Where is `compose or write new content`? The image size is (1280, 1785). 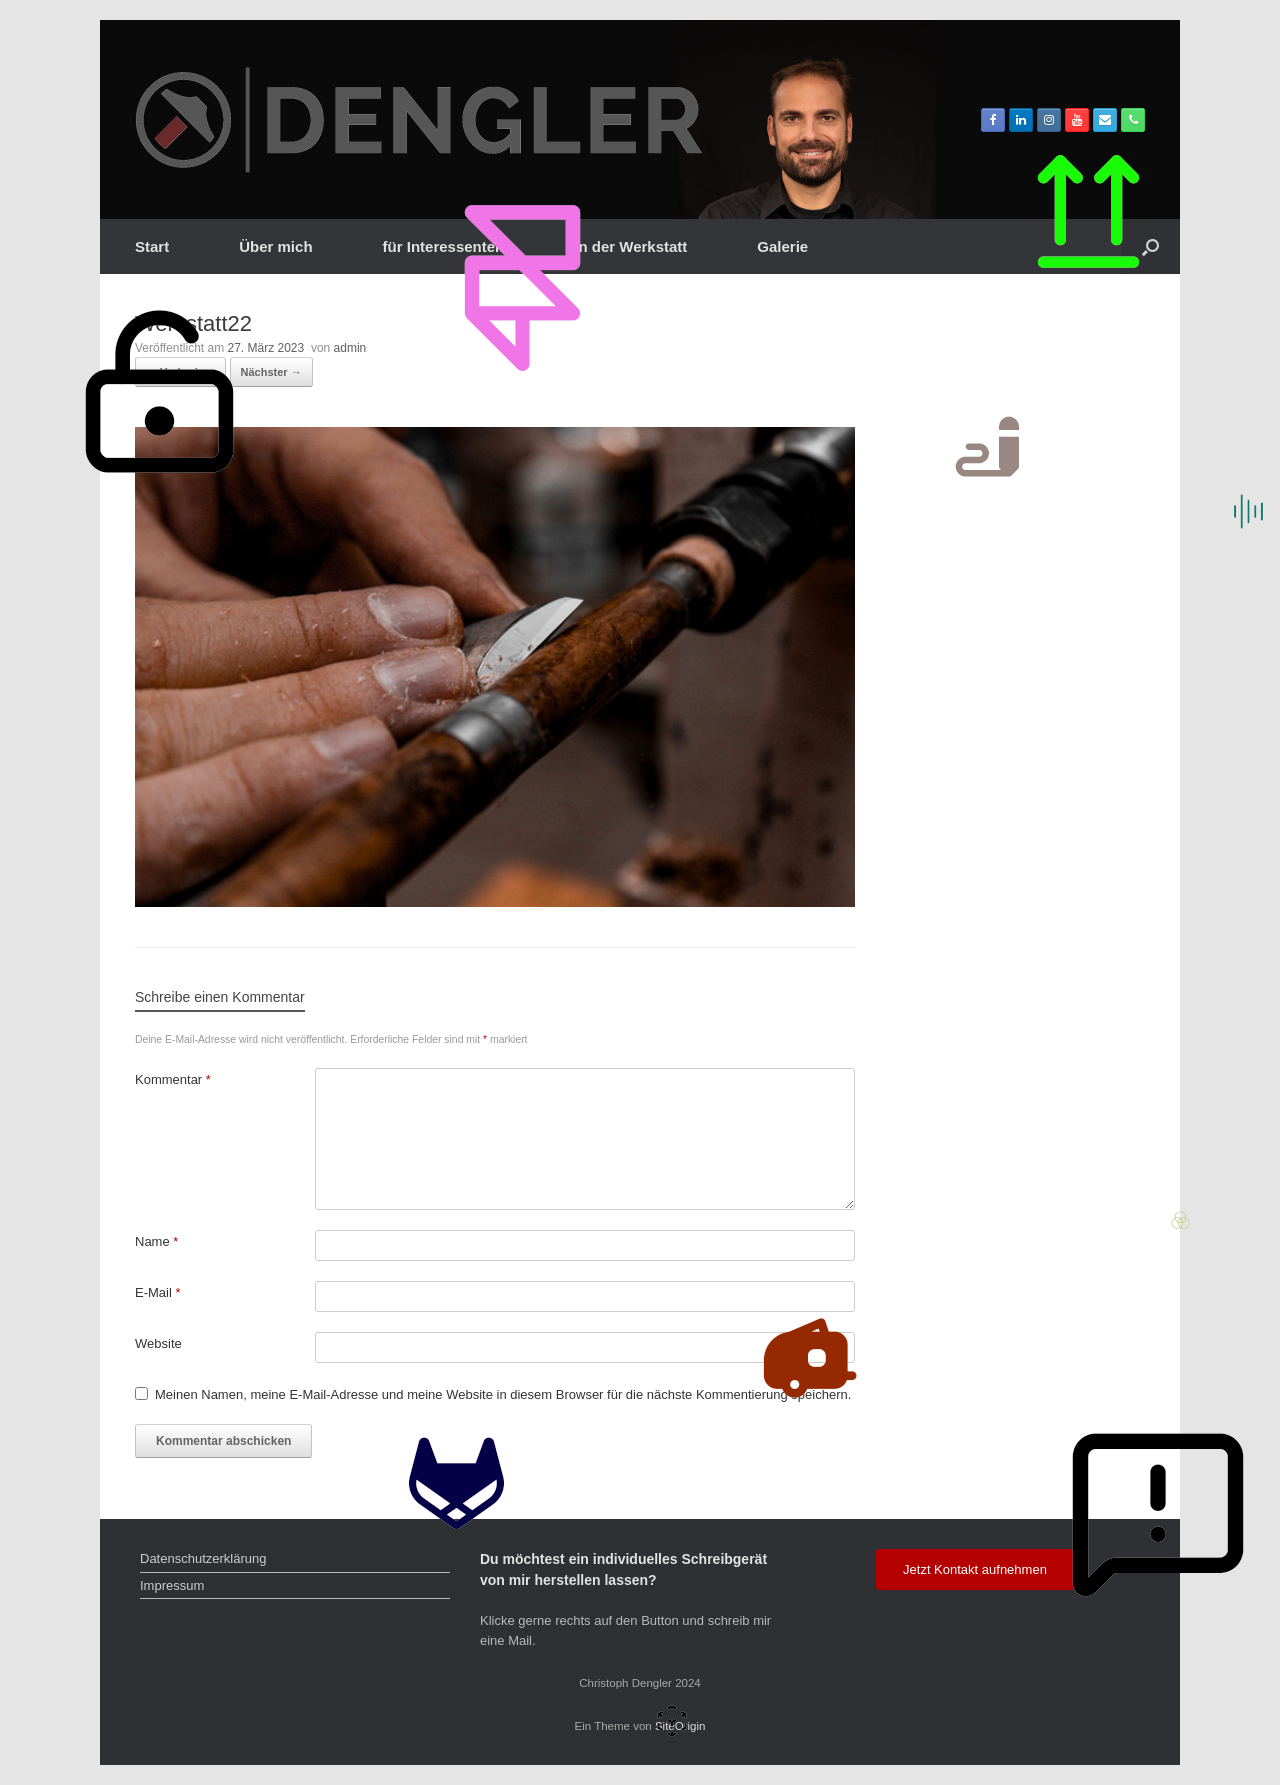 compose or write new content is located at coordinates (989, 450).